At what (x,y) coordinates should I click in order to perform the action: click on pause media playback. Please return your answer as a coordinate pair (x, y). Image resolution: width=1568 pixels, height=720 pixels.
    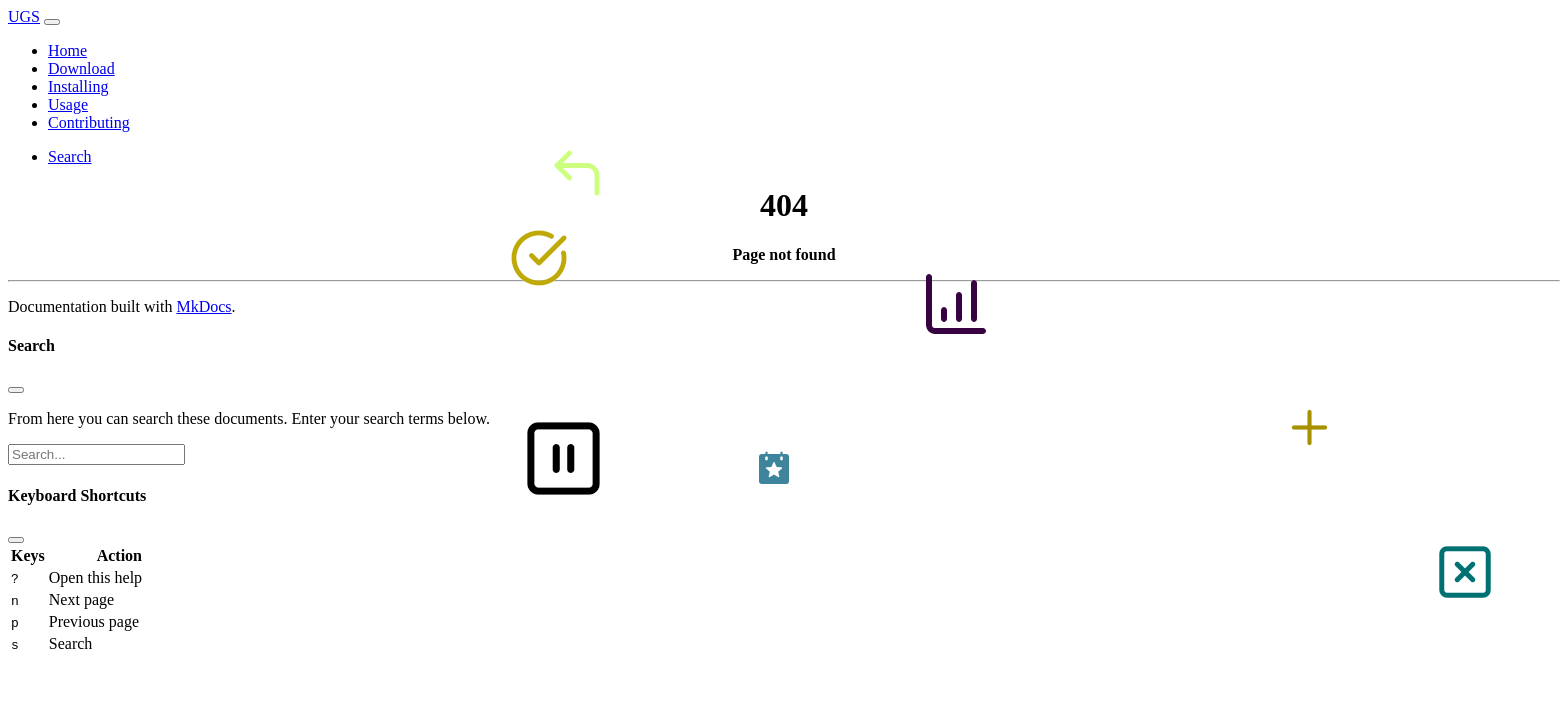
    Looking at the image, I should click on (563, 458).